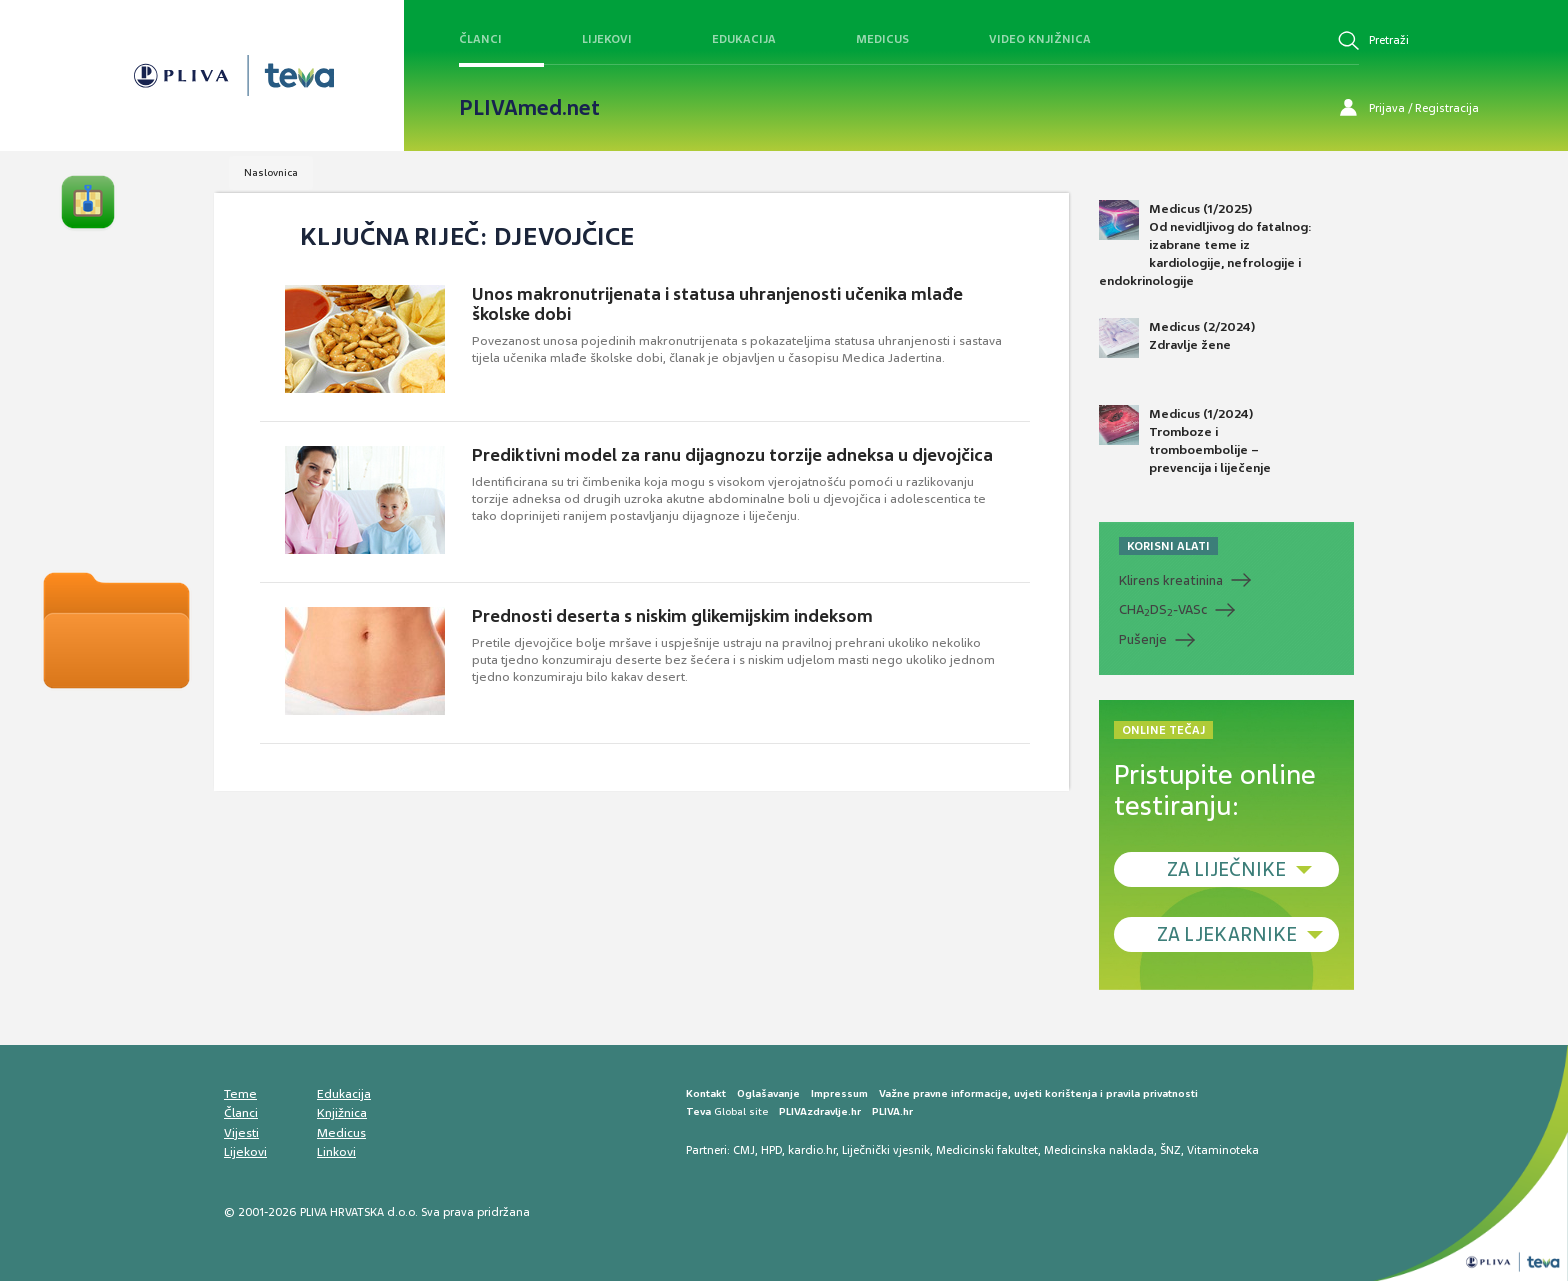 This screenshot has height=1281, width=1568. What do you see at coordinates (88, 202) in the screenshot?
I see `open sandbox development environment` at bounding box center [88, 202].